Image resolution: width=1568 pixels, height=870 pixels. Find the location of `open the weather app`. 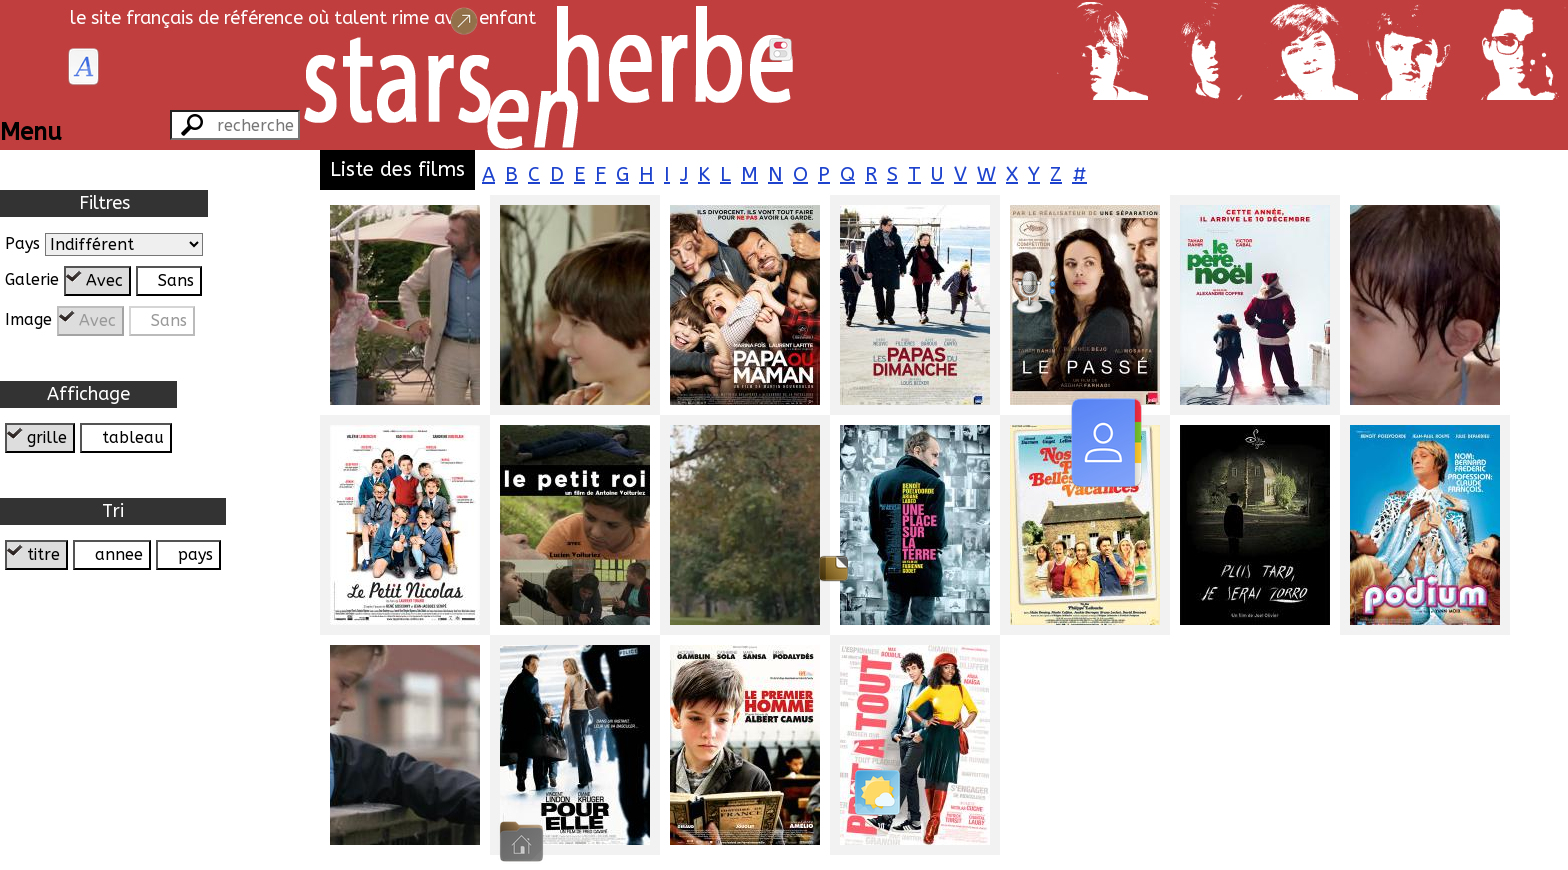

open the weather app is located at coordinates (877, 792).